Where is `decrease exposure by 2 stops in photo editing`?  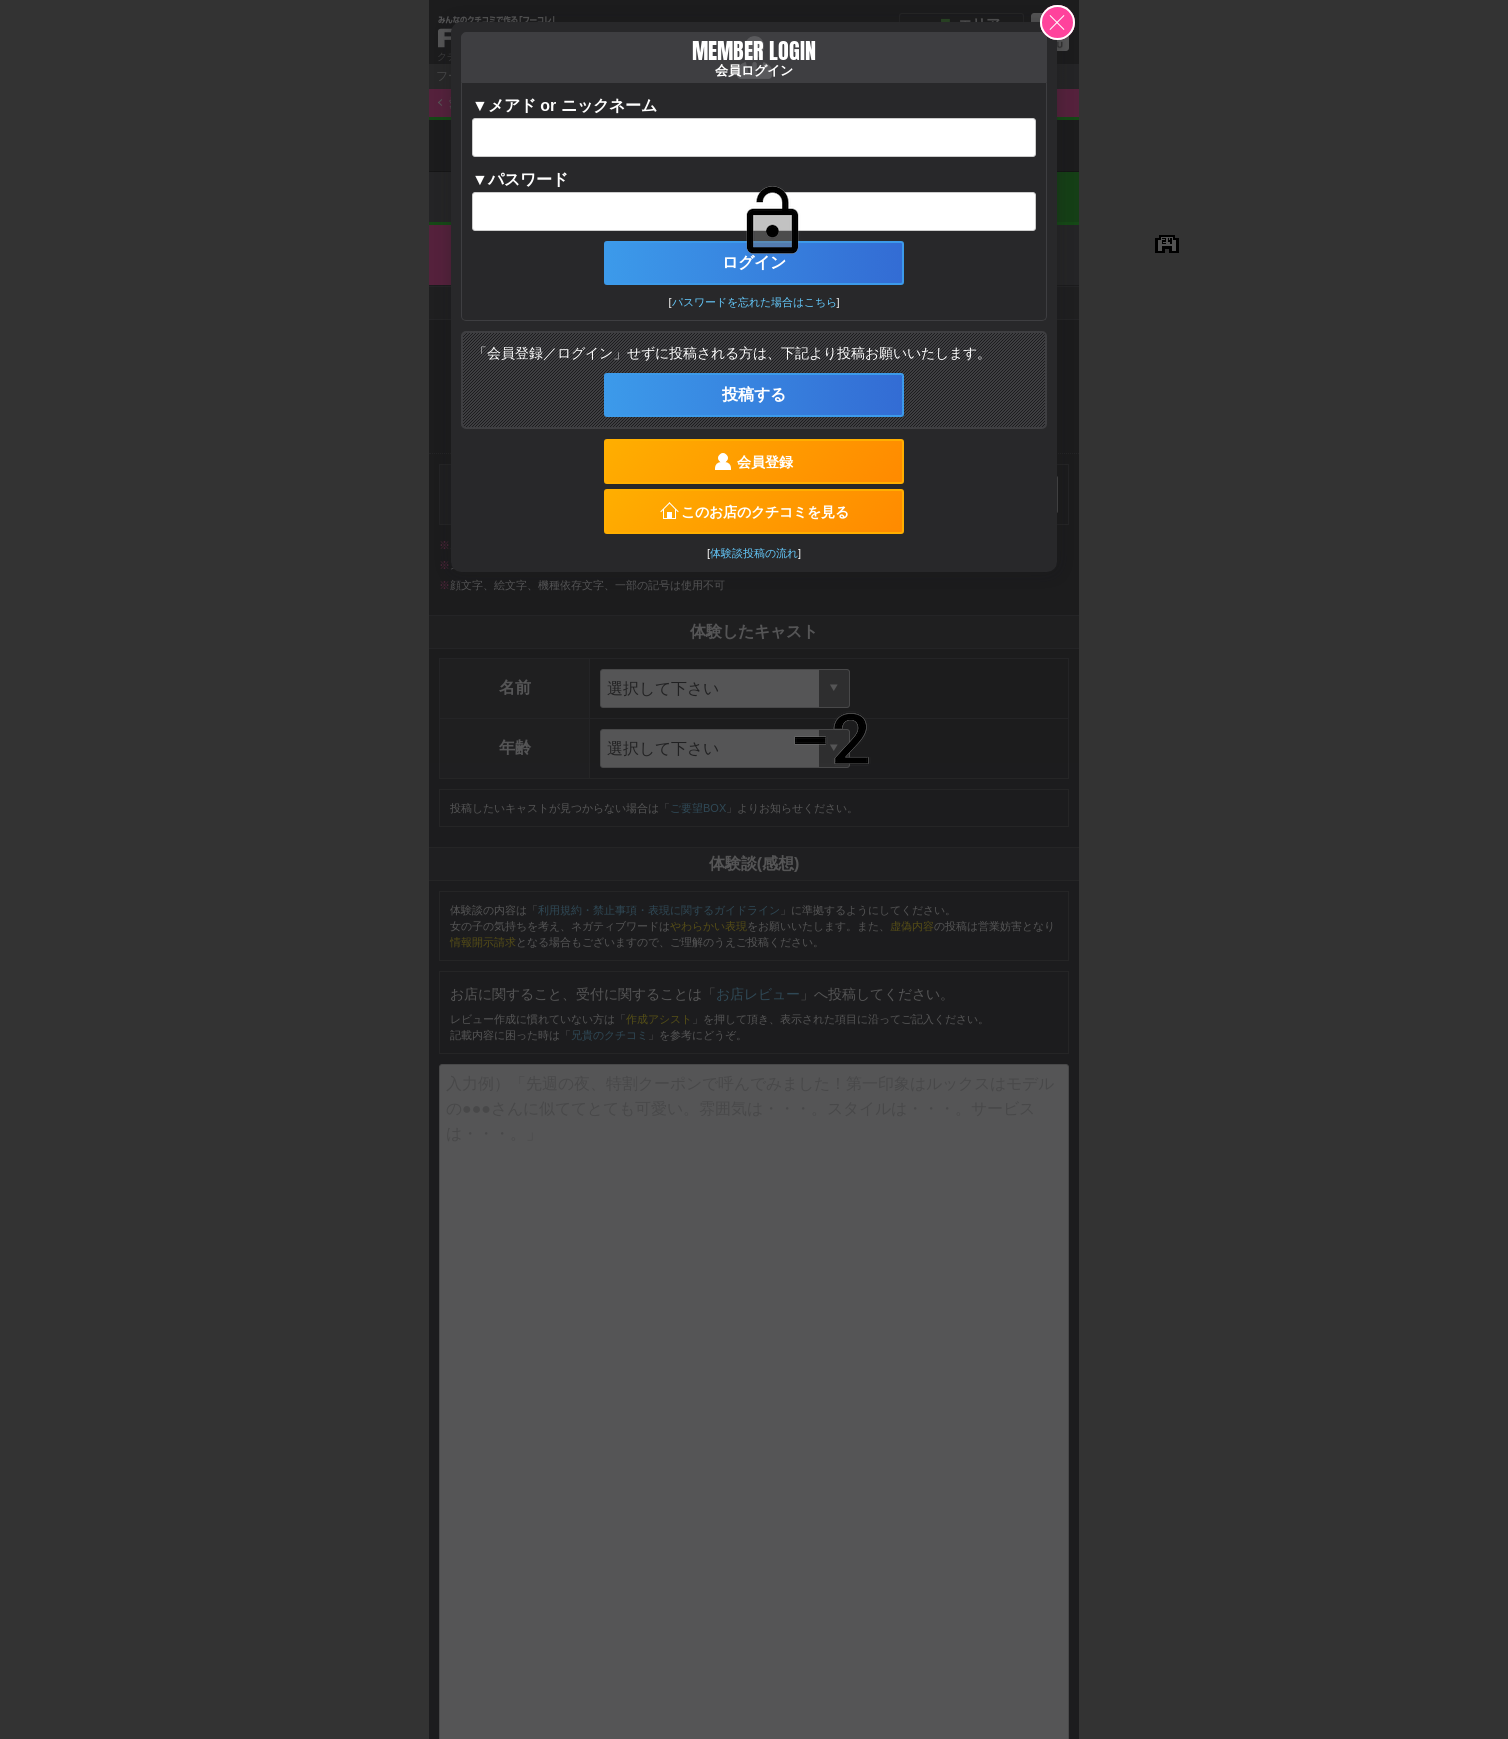 decrease exposure by 2 stops in photo editing is located at coordinates (833, 740).